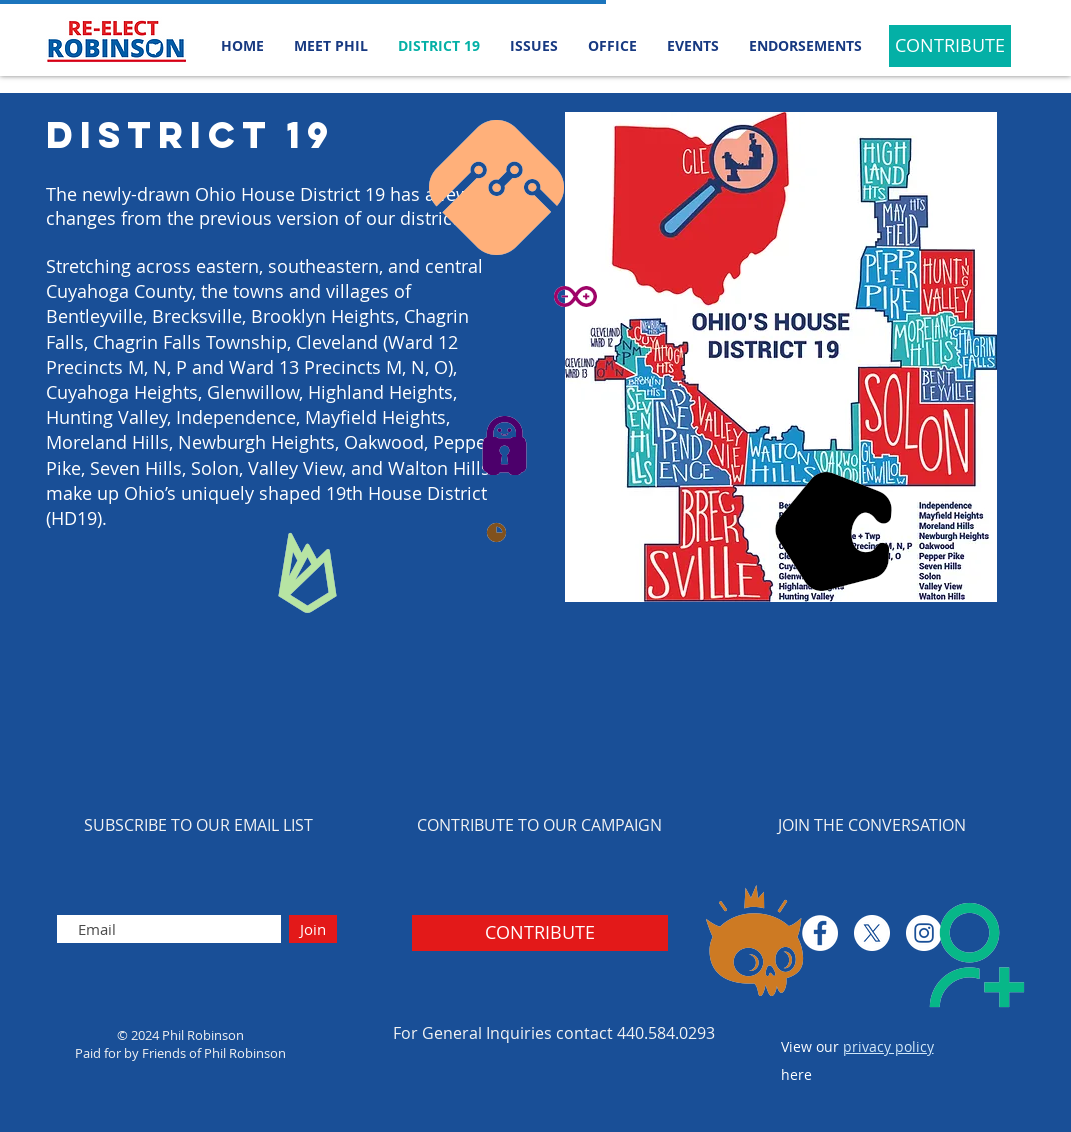 The image size is (1071, 1132). Describe the element at coordinates (504, 445) in the screenshot. I see `open private internet access vpn app` at that location.